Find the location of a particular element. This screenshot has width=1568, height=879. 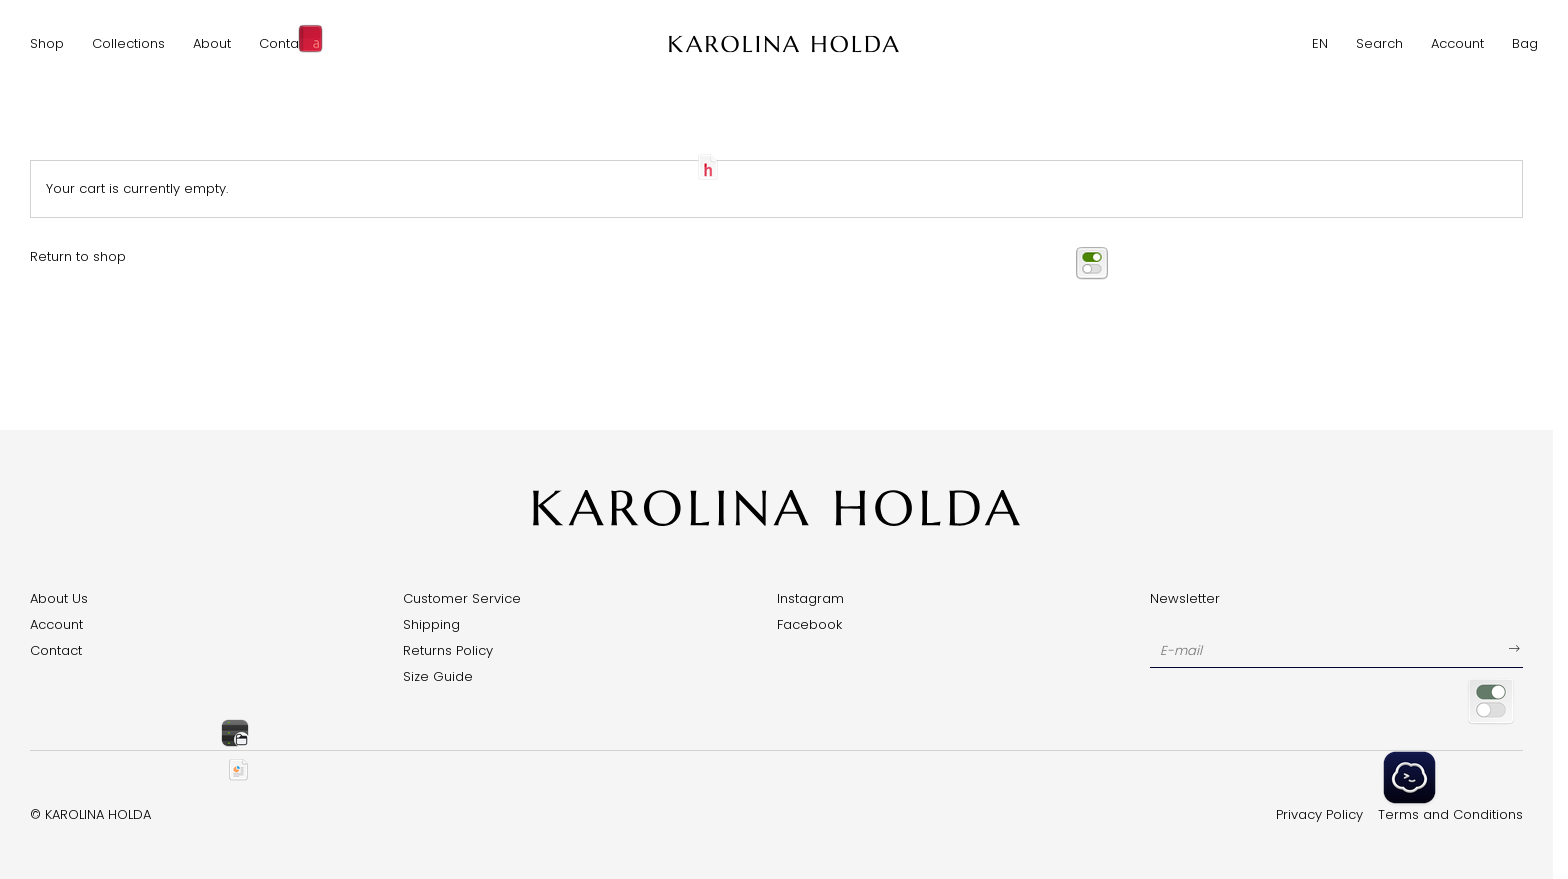

configure ftp server settings is located at coordinates (235, 733).